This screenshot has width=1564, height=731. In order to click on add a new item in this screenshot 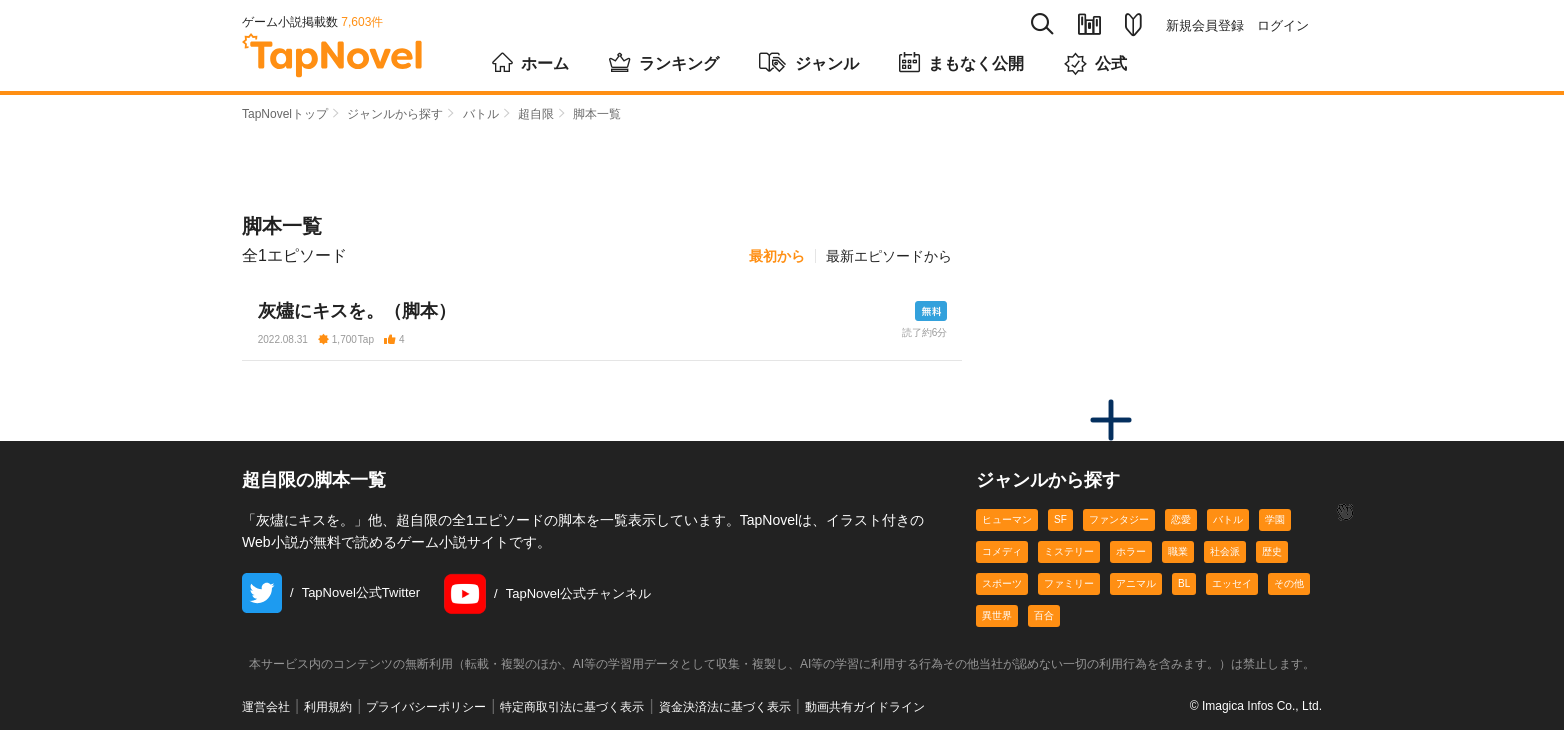, I will do `click(1111, 420)`.